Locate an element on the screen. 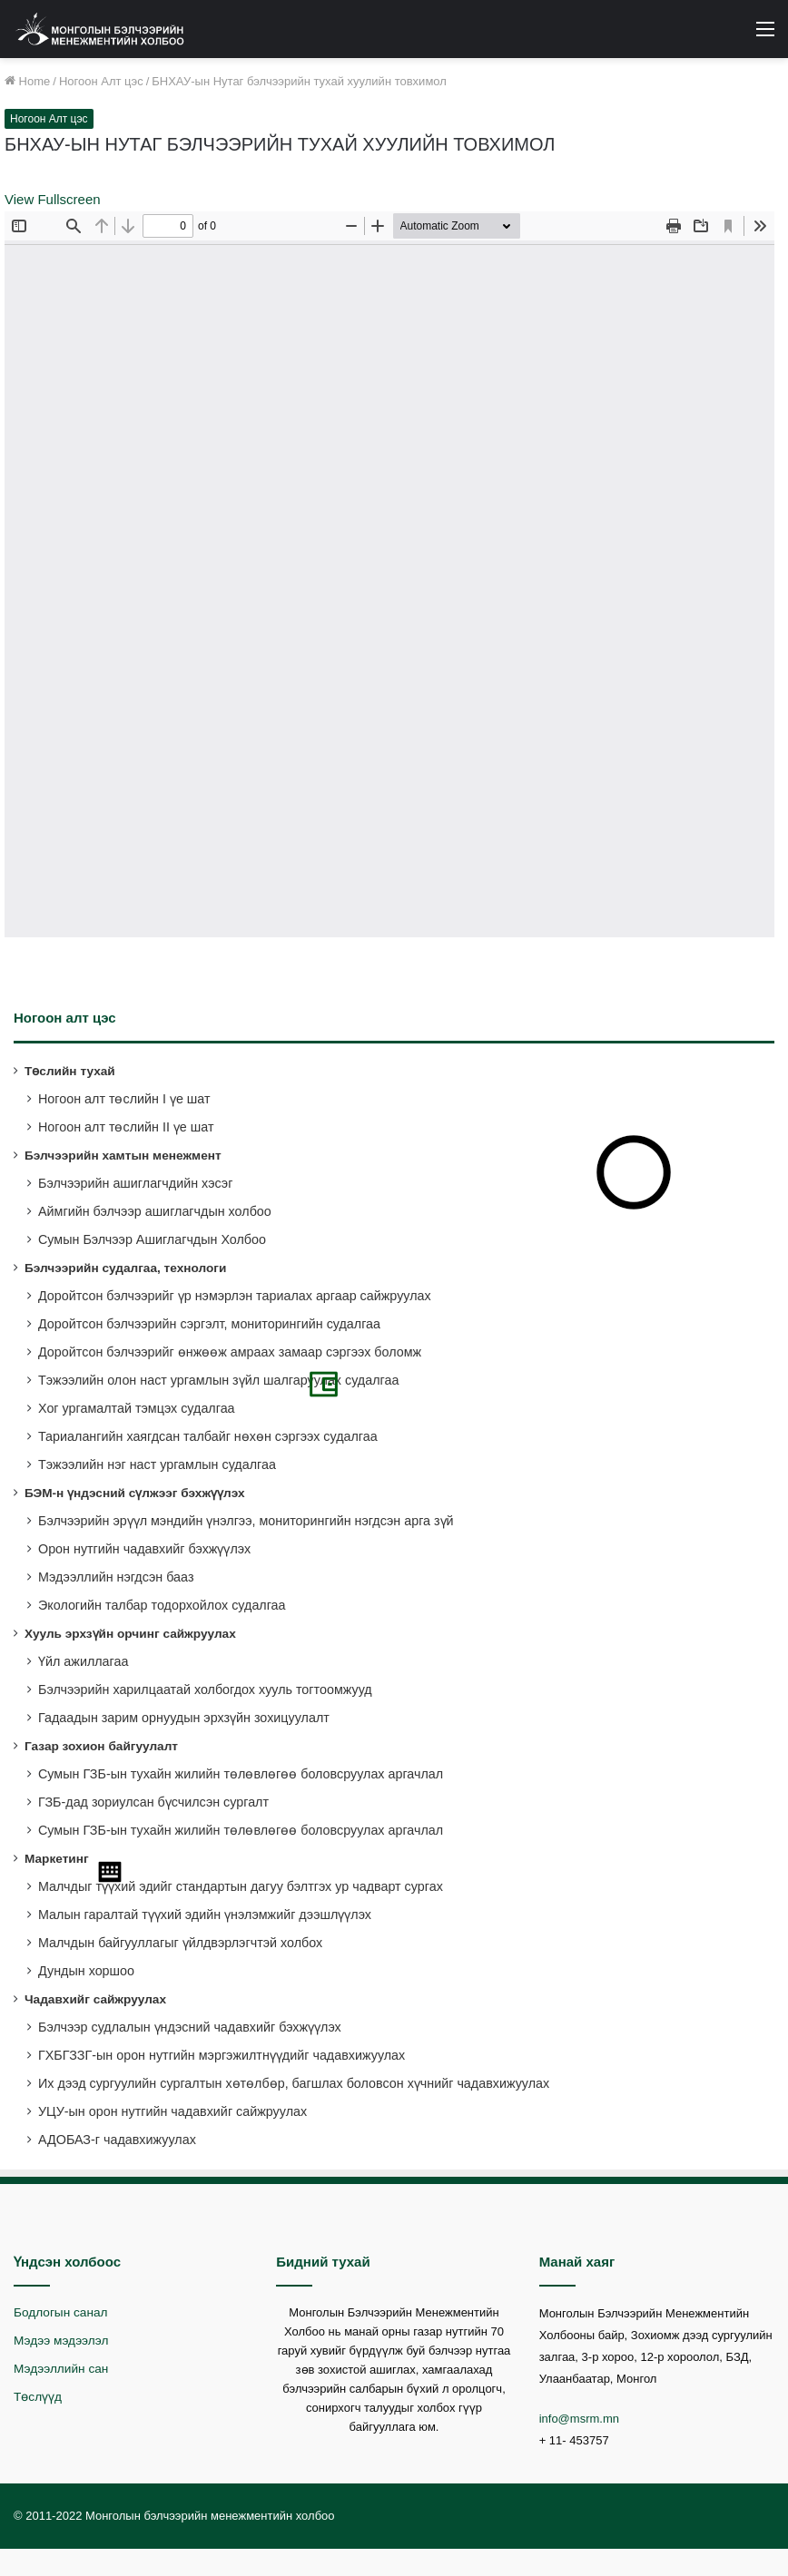 The image size is (788, 2576). open the on-screen keyboard is located at coordinates (110, 1872).